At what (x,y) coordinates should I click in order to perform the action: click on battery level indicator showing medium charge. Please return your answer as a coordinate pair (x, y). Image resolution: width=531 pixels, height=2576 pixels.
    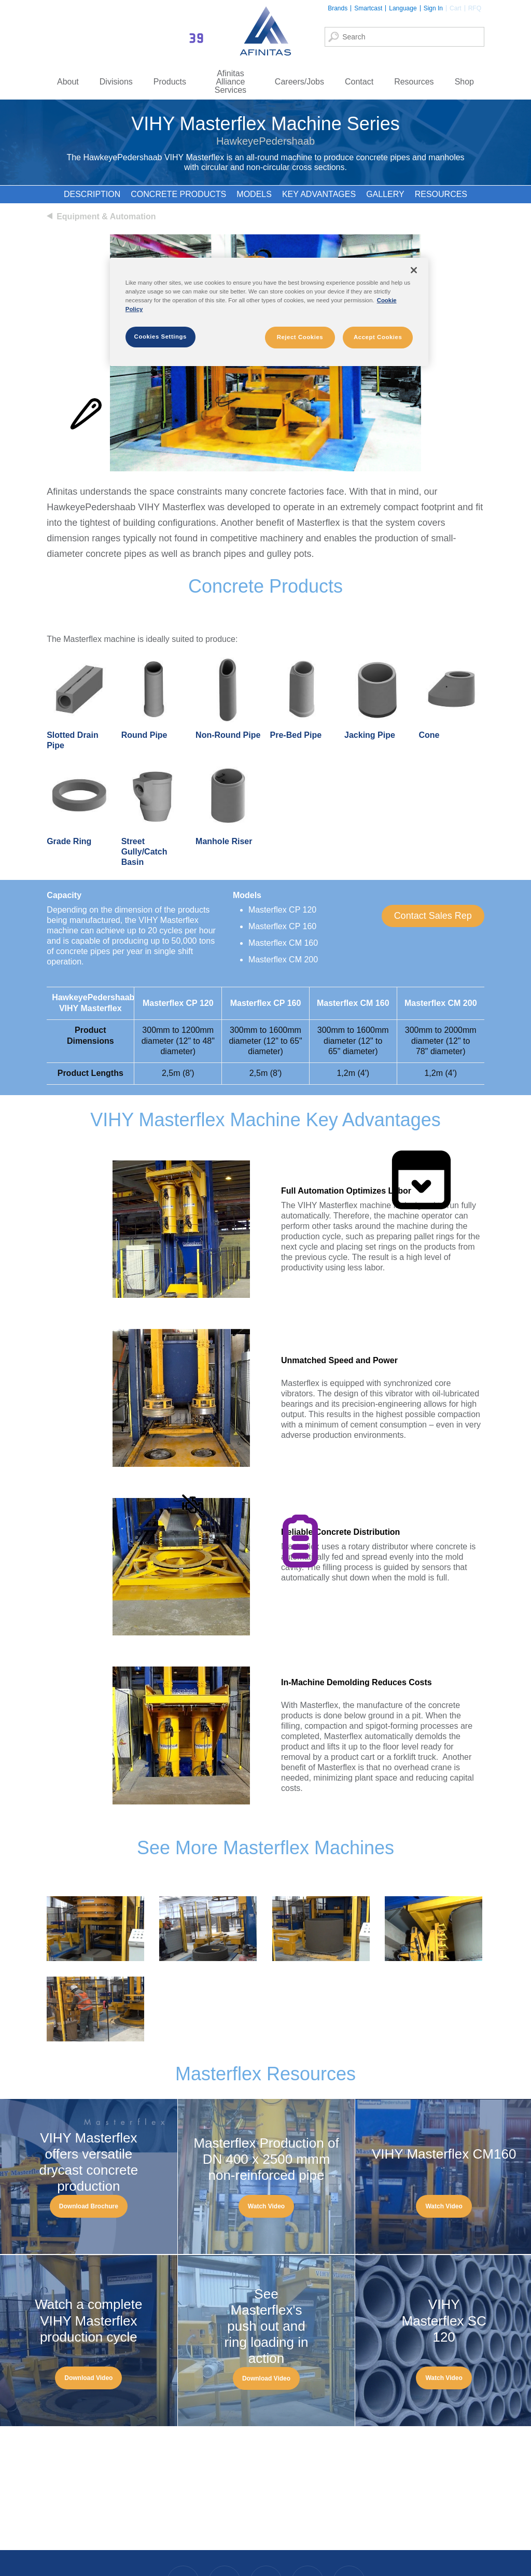
    Looking at the image, I should click on (300, 1541).